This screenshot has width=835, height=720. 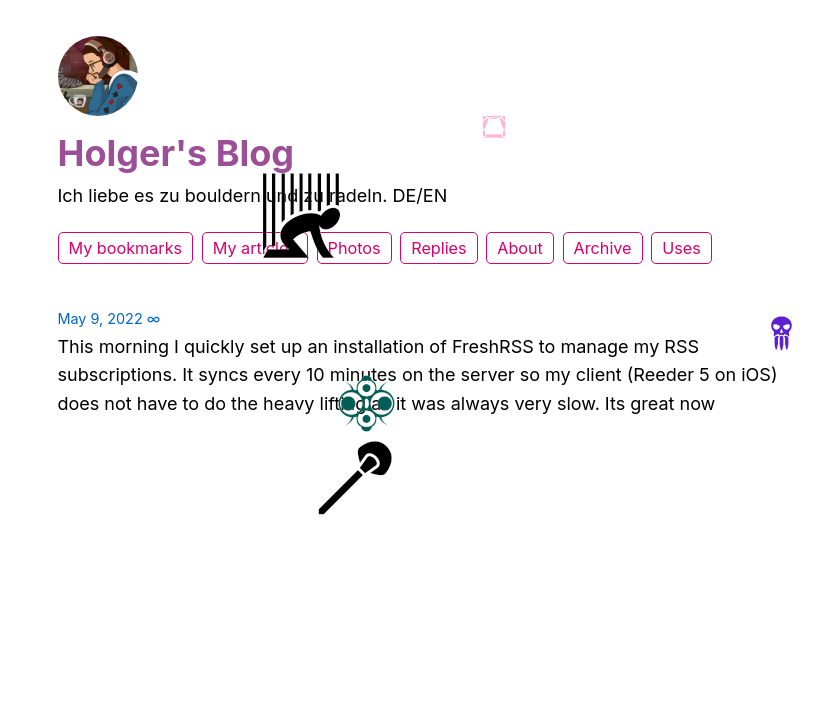 I want to click on access theater or entertainment content, so click(x=494, y=127).